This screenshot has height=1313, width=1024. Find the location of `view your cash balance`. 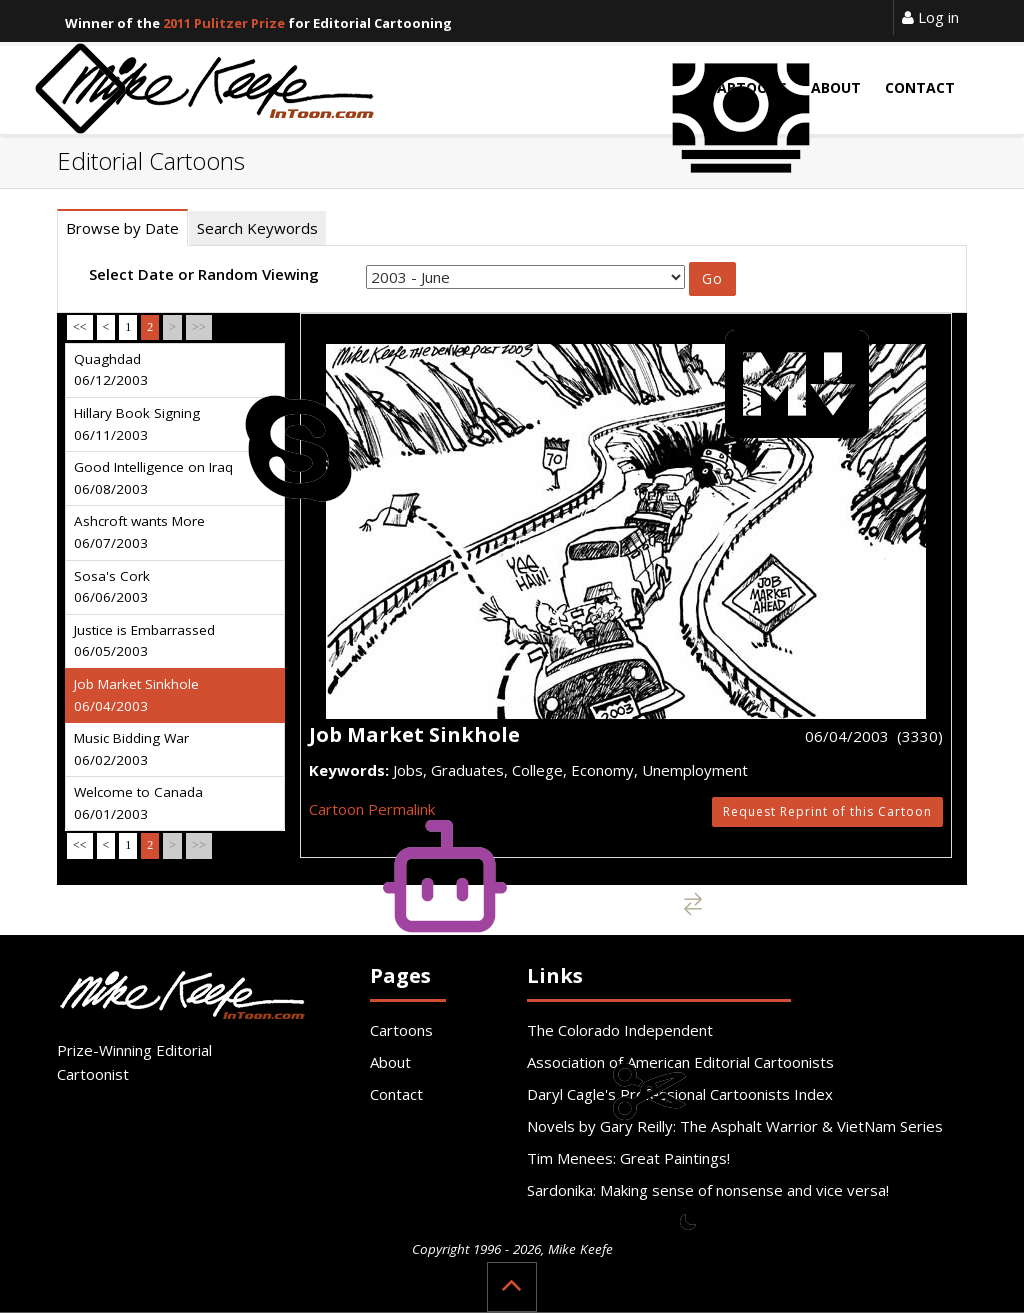

view your cash balance is located at coordinates (741, 118).